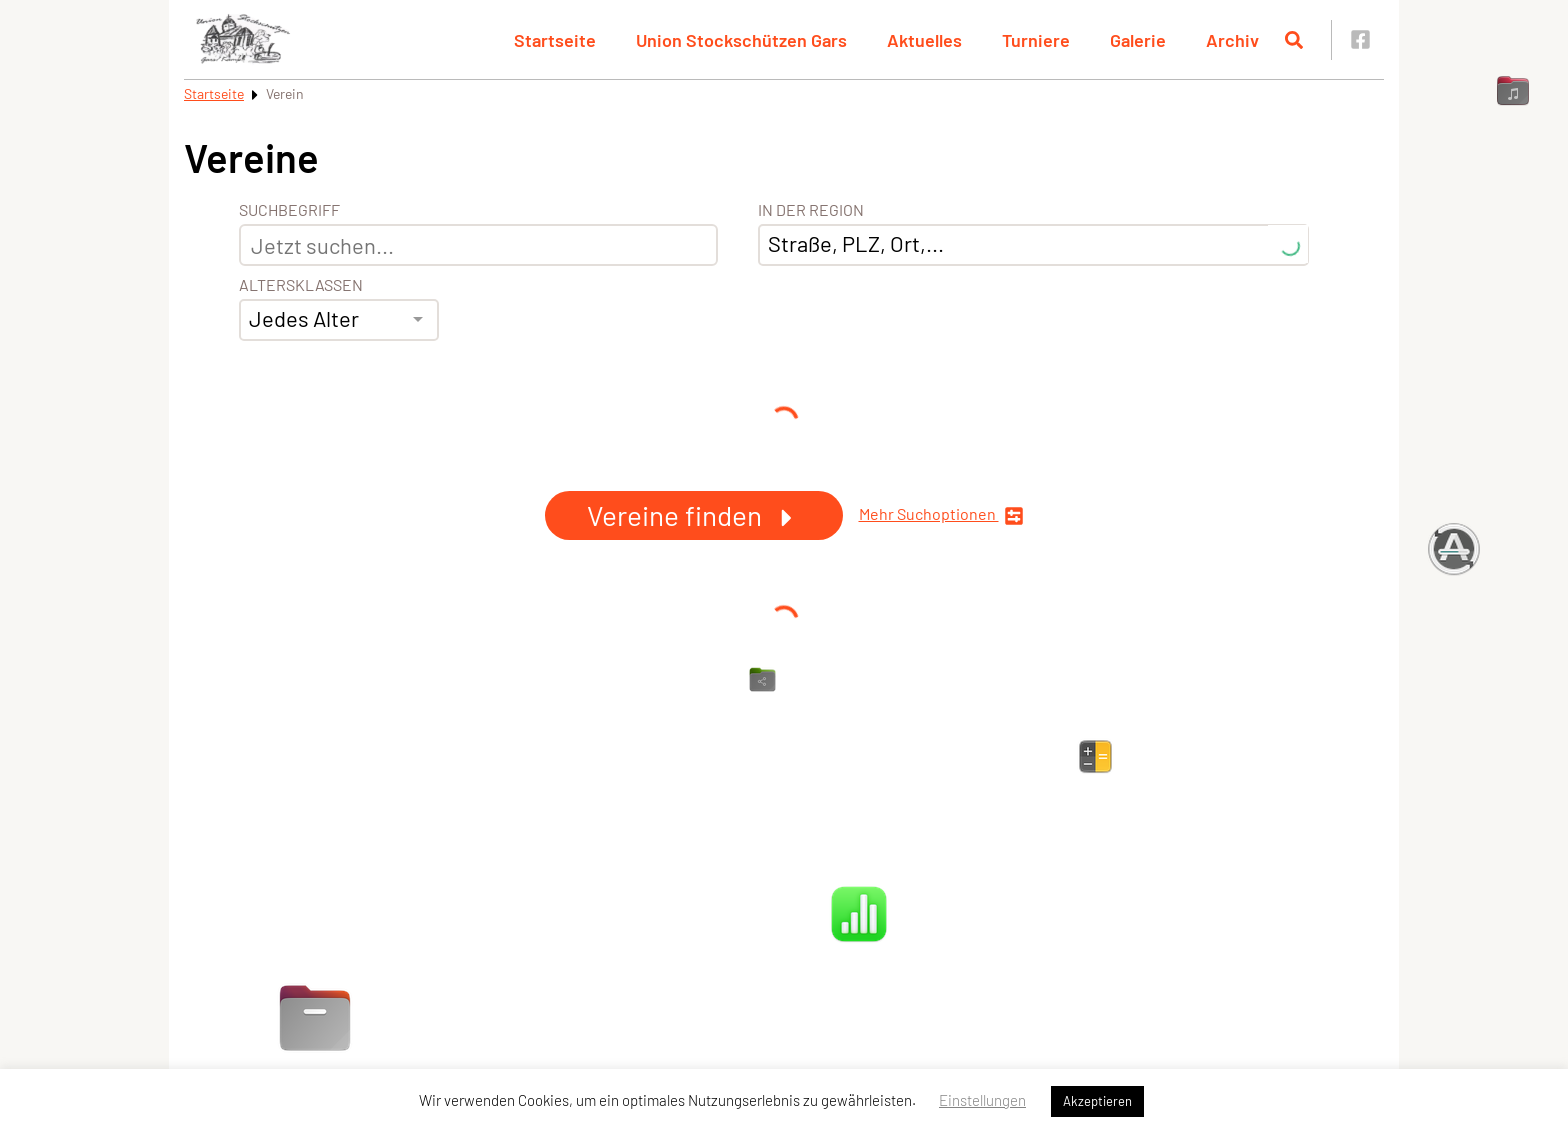 This screenshot has height=1134, width=1568. I want to click on open the software updater application, so click(1454, 549).